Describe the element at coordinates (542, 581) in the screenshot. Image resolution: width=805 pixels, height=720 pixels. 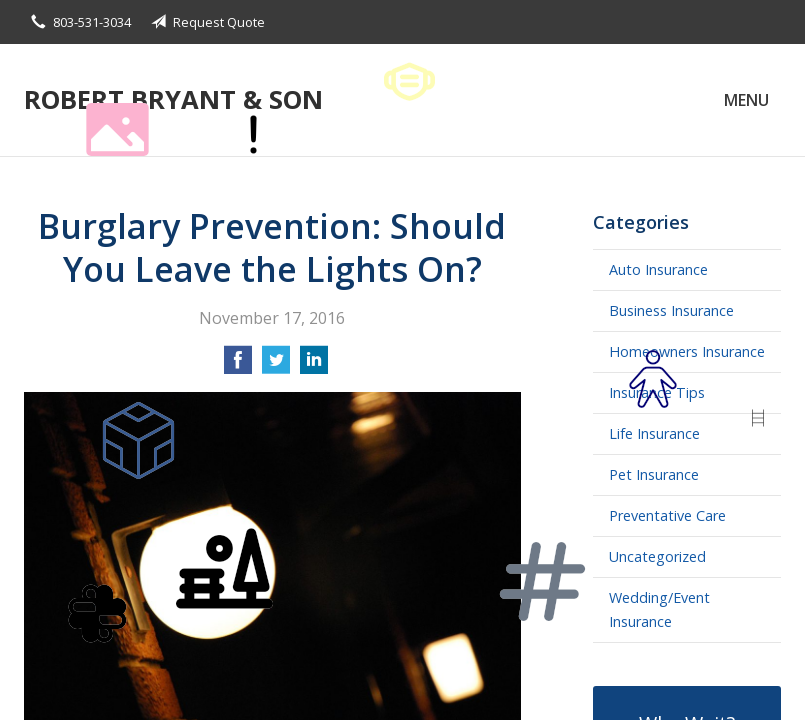
I see `view or add hashtags` at that location.